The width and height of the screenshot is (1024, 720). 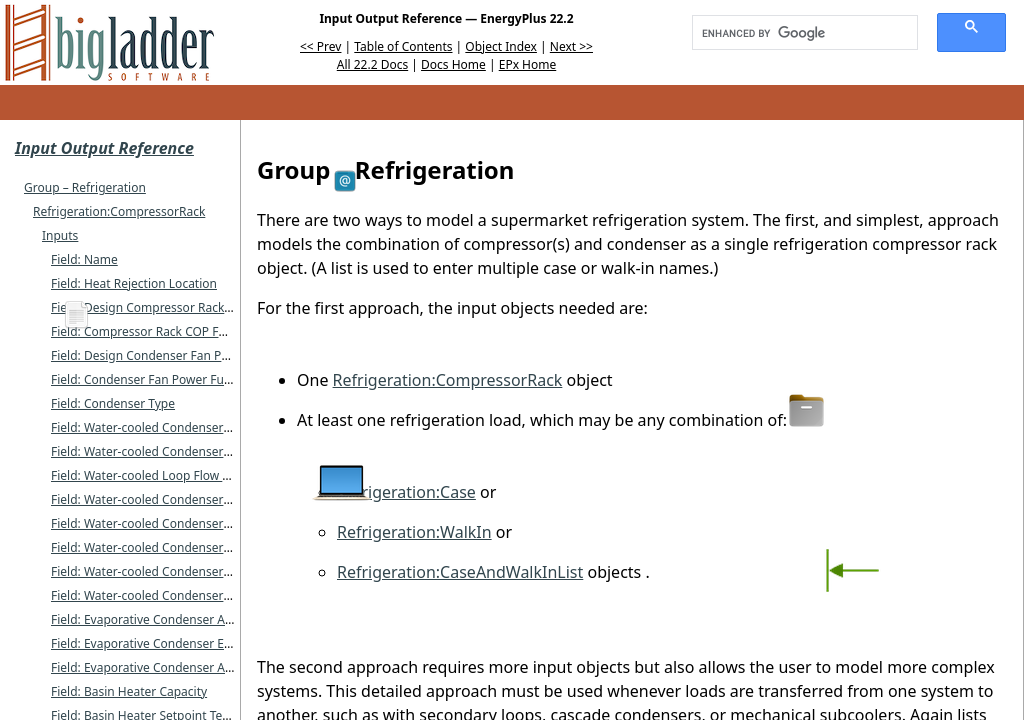 I want to click on represents a macbook device in system settings, so click(x=341, y=477).